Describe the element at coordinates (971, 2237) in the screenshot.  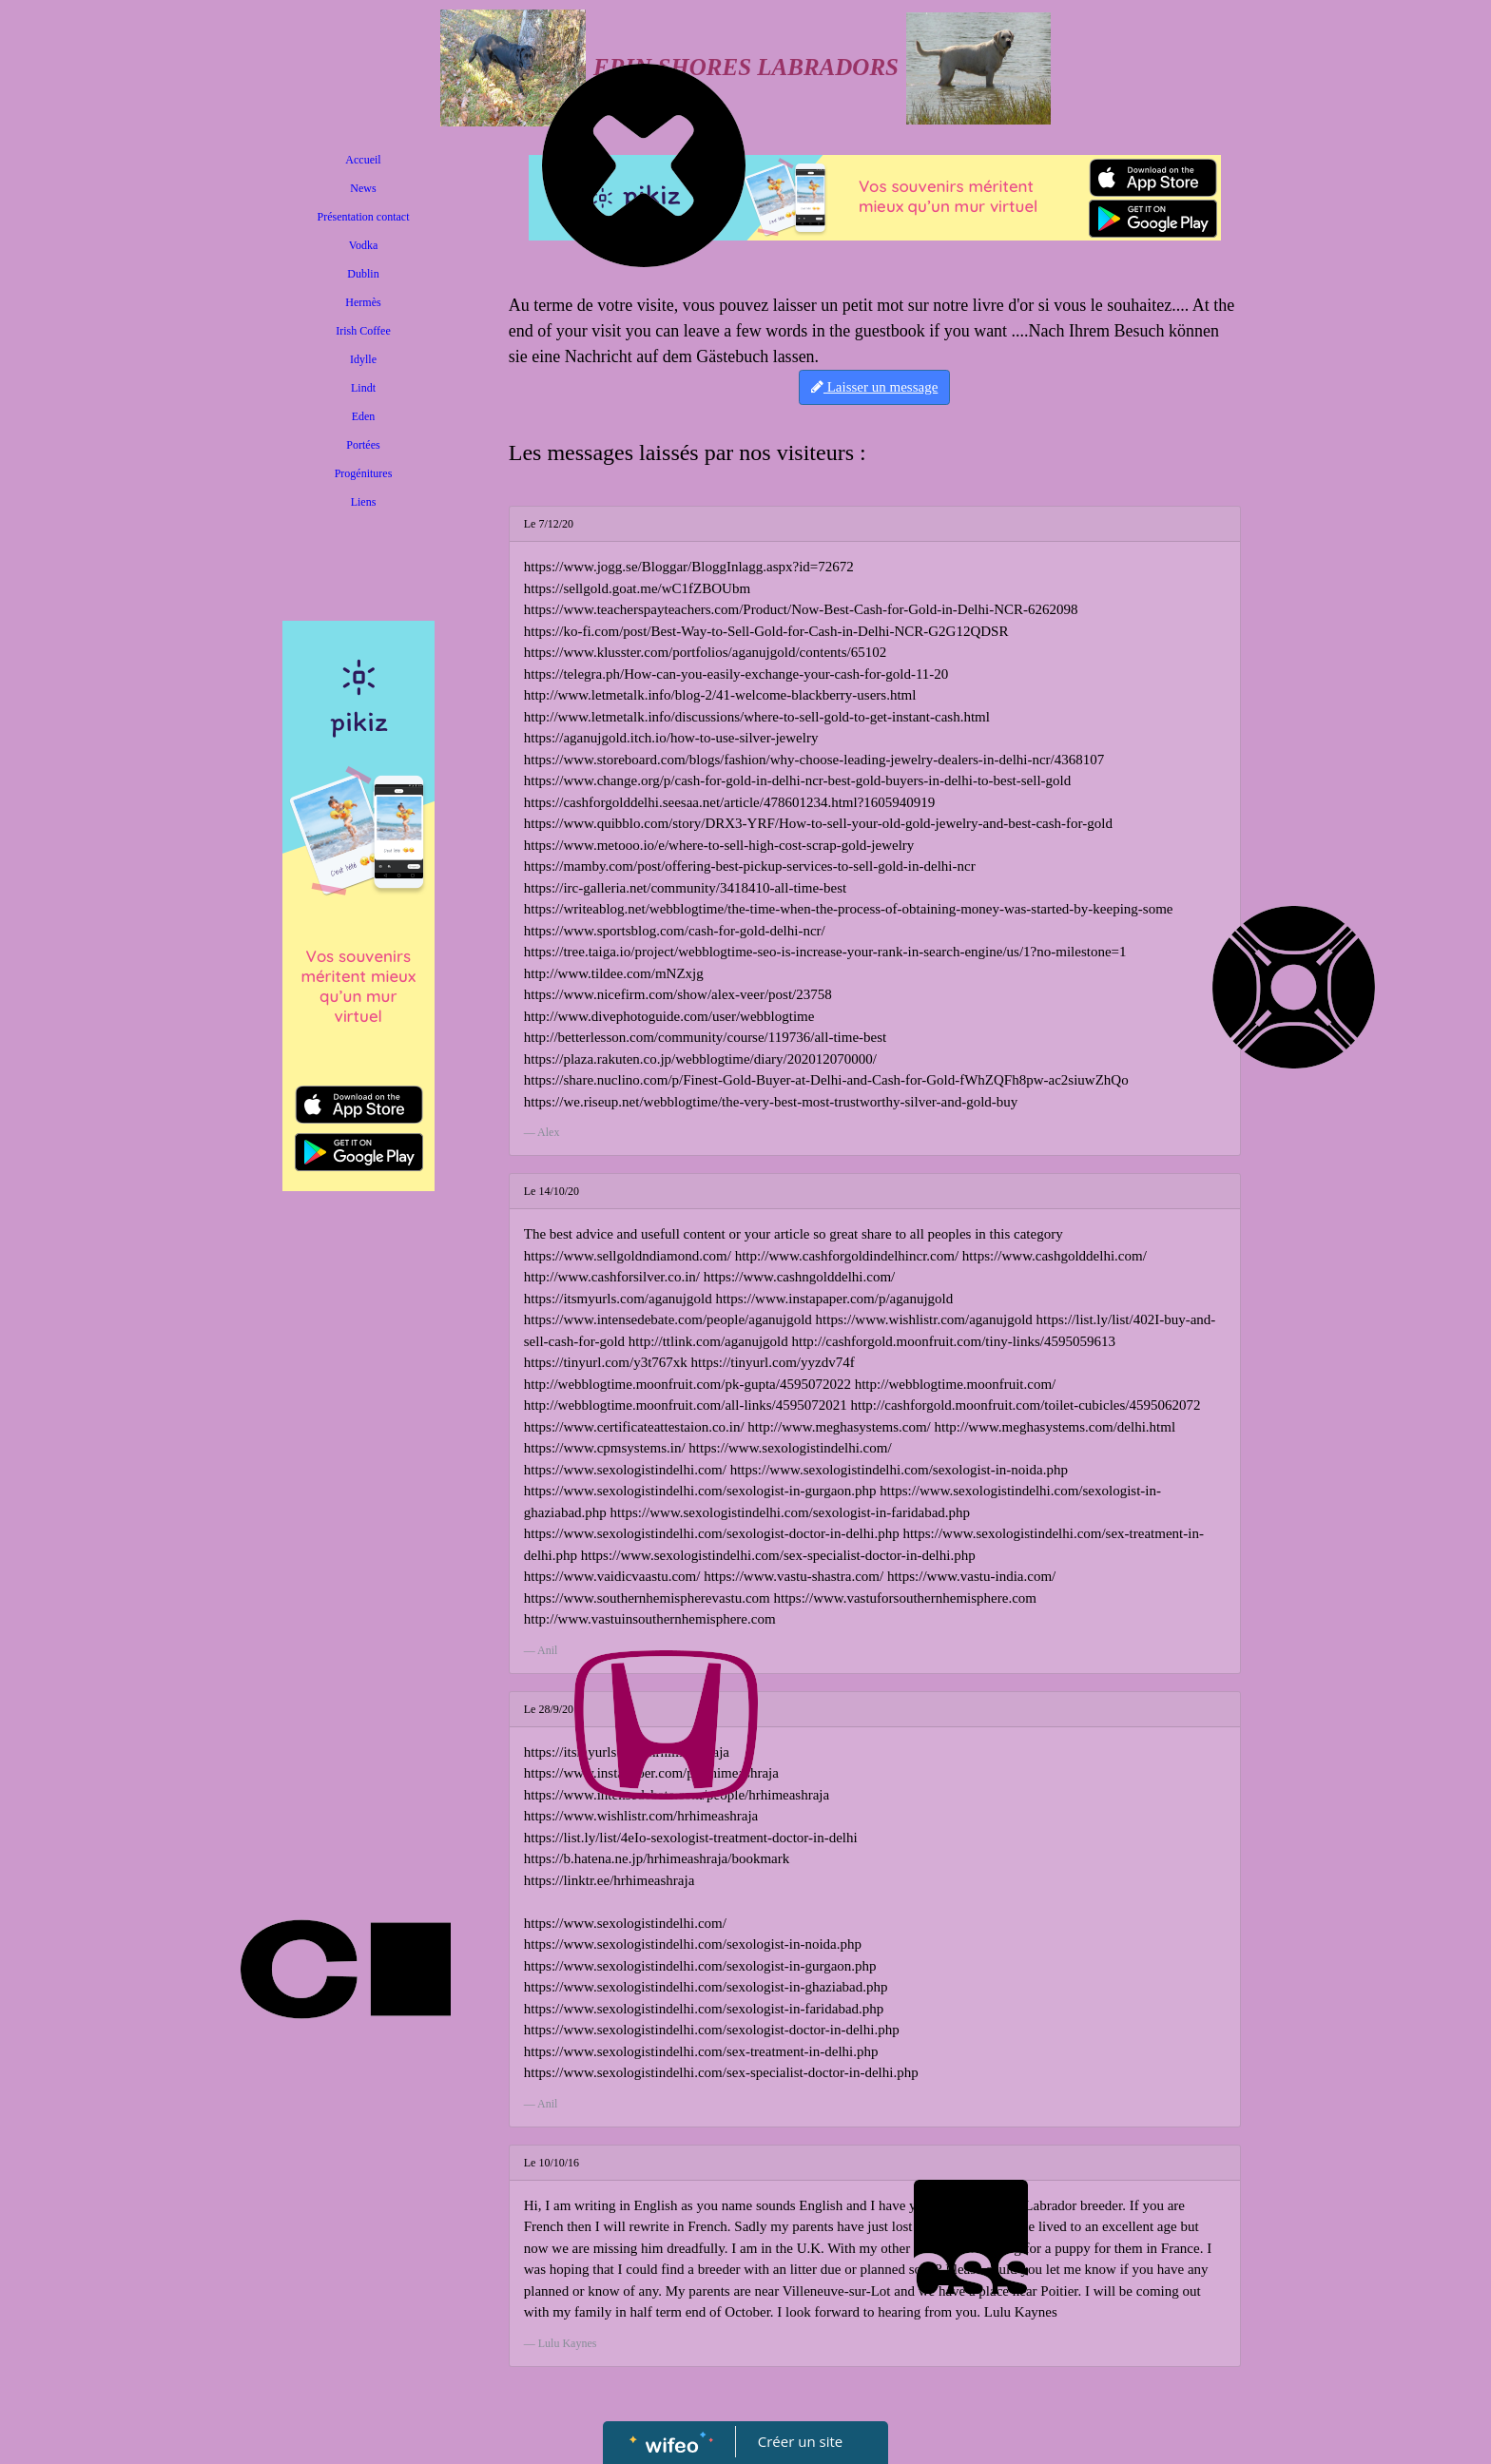
I see `visit CSS Wizardry website or resources` at that location.